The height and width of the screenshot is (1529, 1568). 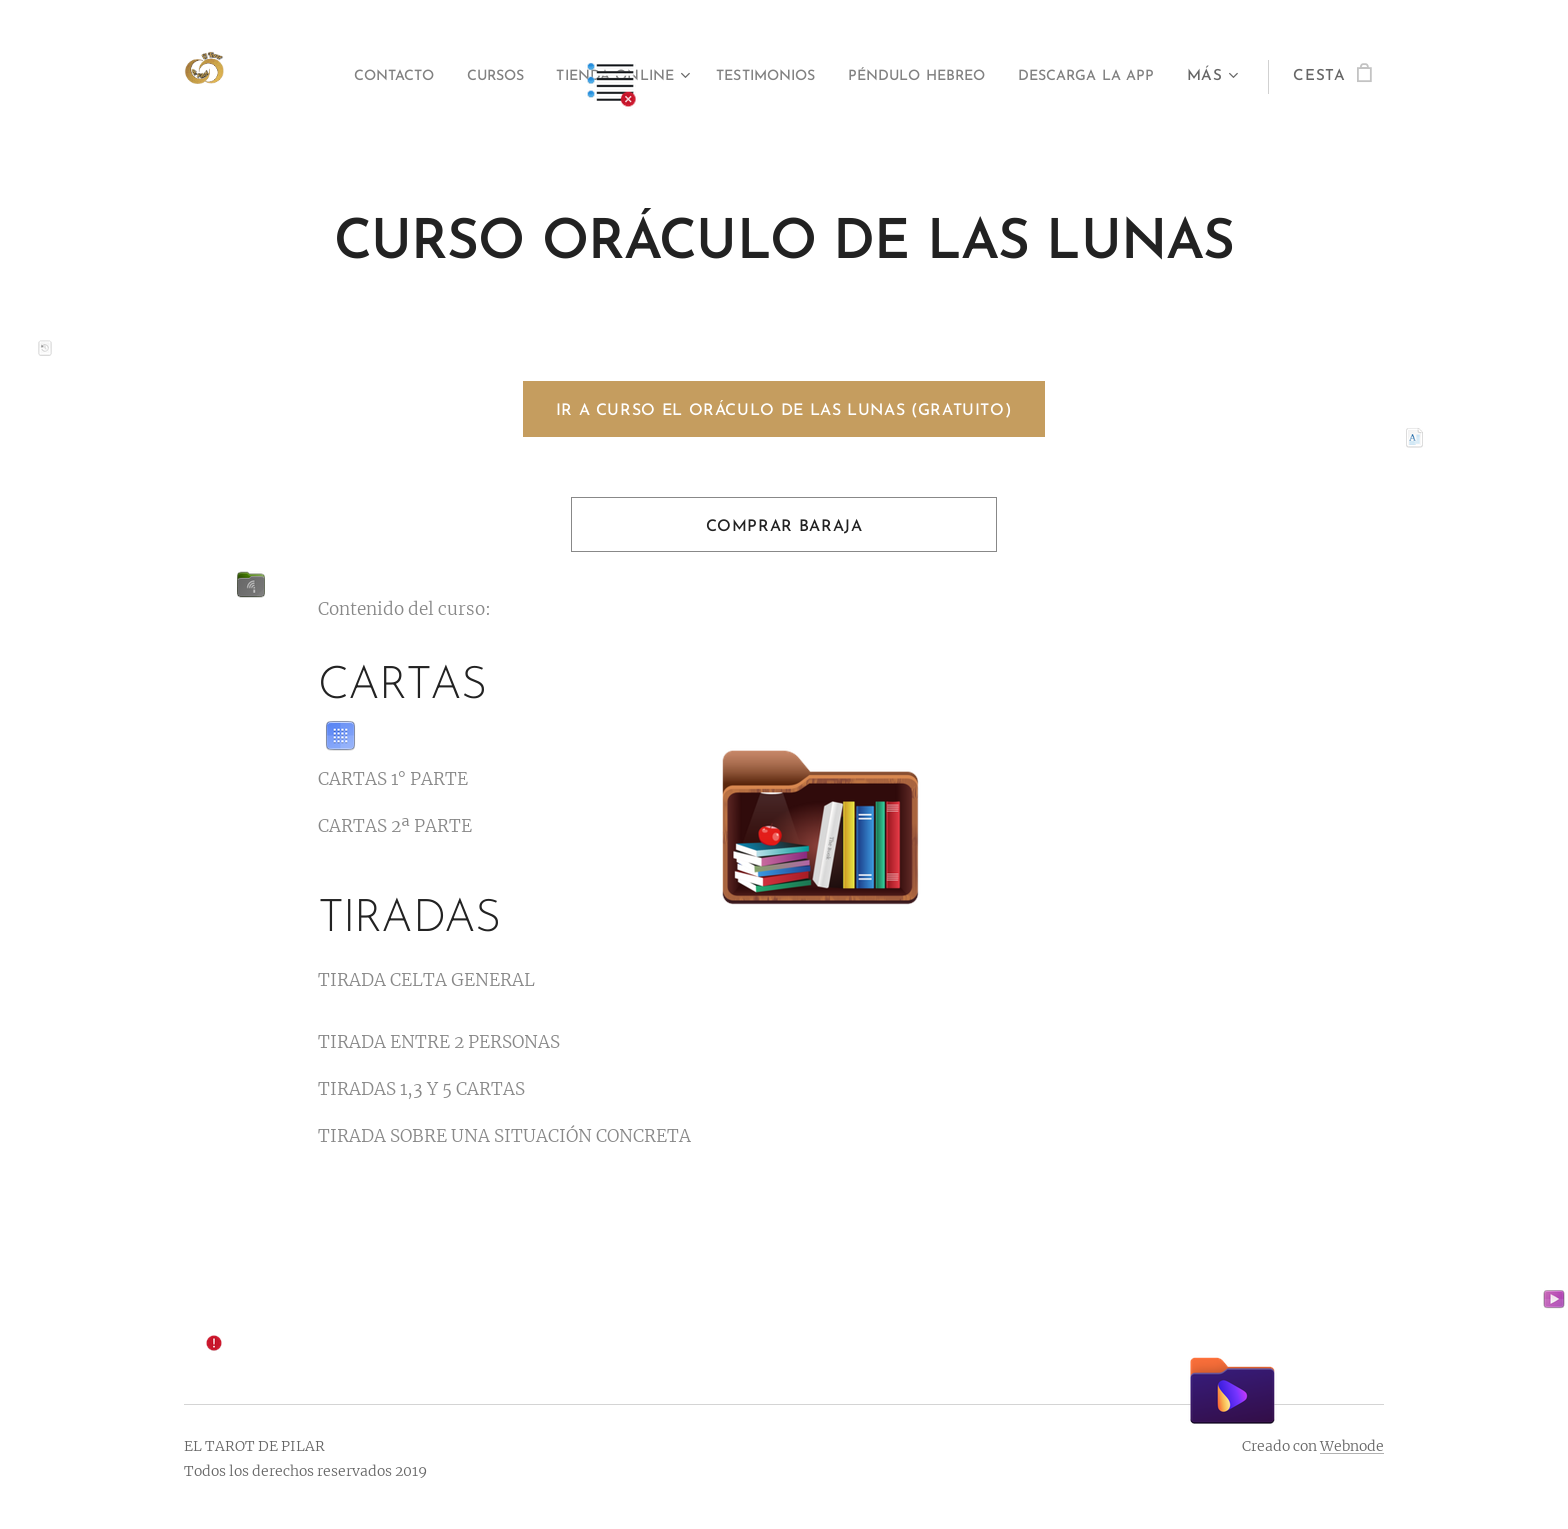 I want to click on open a word processing document, so click(x=1414, y=437).